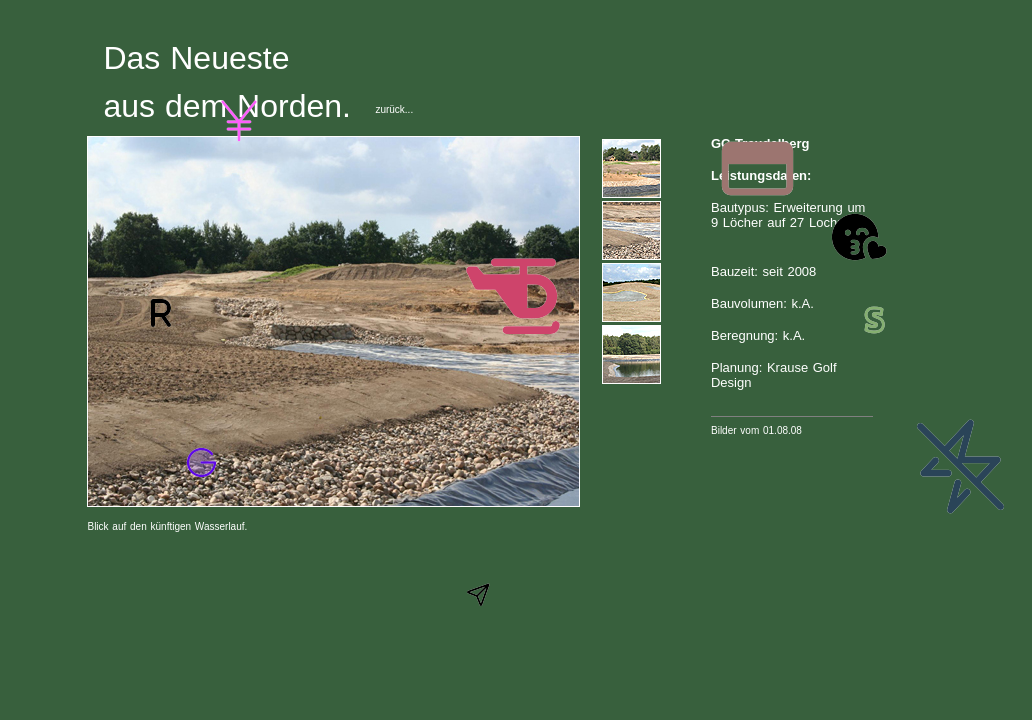 This screenshot has height=720, width=1032. Describe the element at coordinates (960, 466) in the screenshot. I see `flash or lightning feature disabled` at that location.